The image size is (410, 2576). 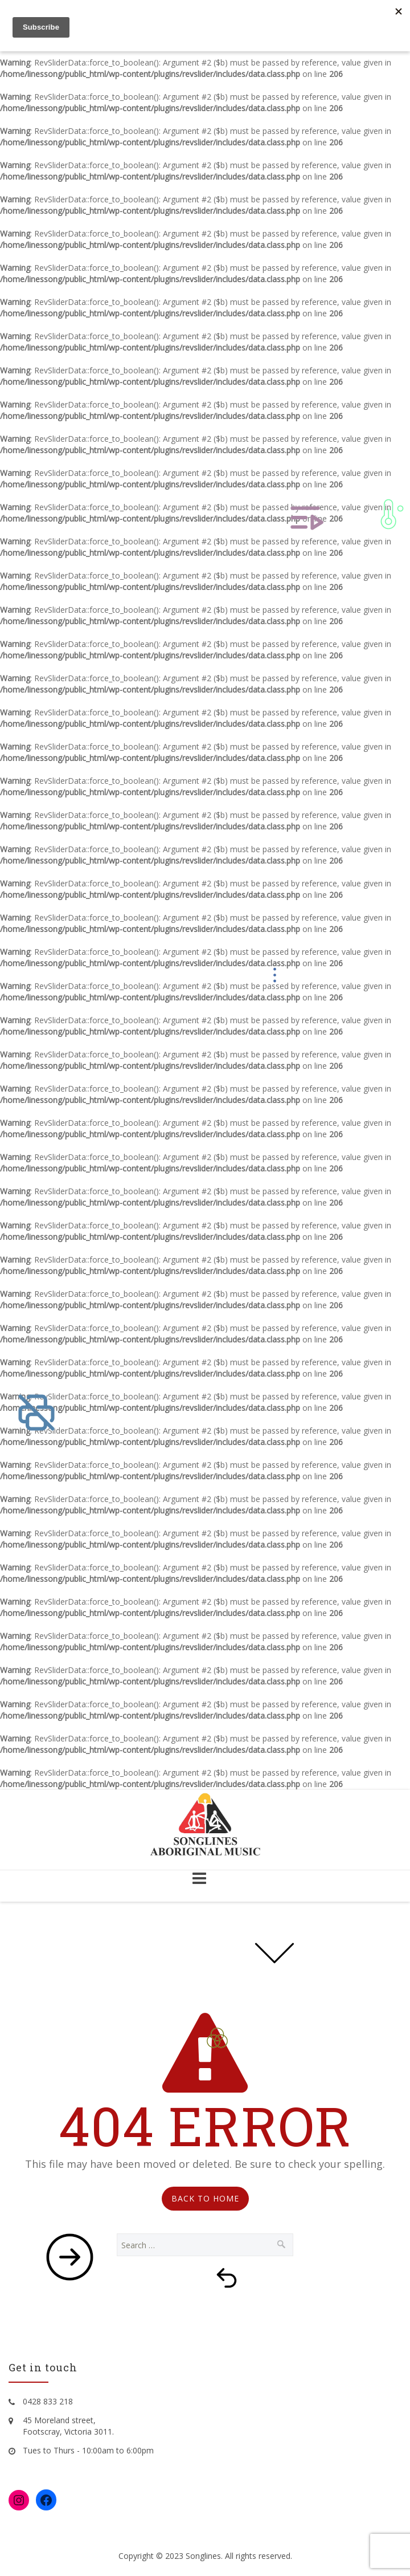 What do you see at coordinates (274, 975) in the screenshot?
I see `open more options menu` at bounding box center [274, 975].